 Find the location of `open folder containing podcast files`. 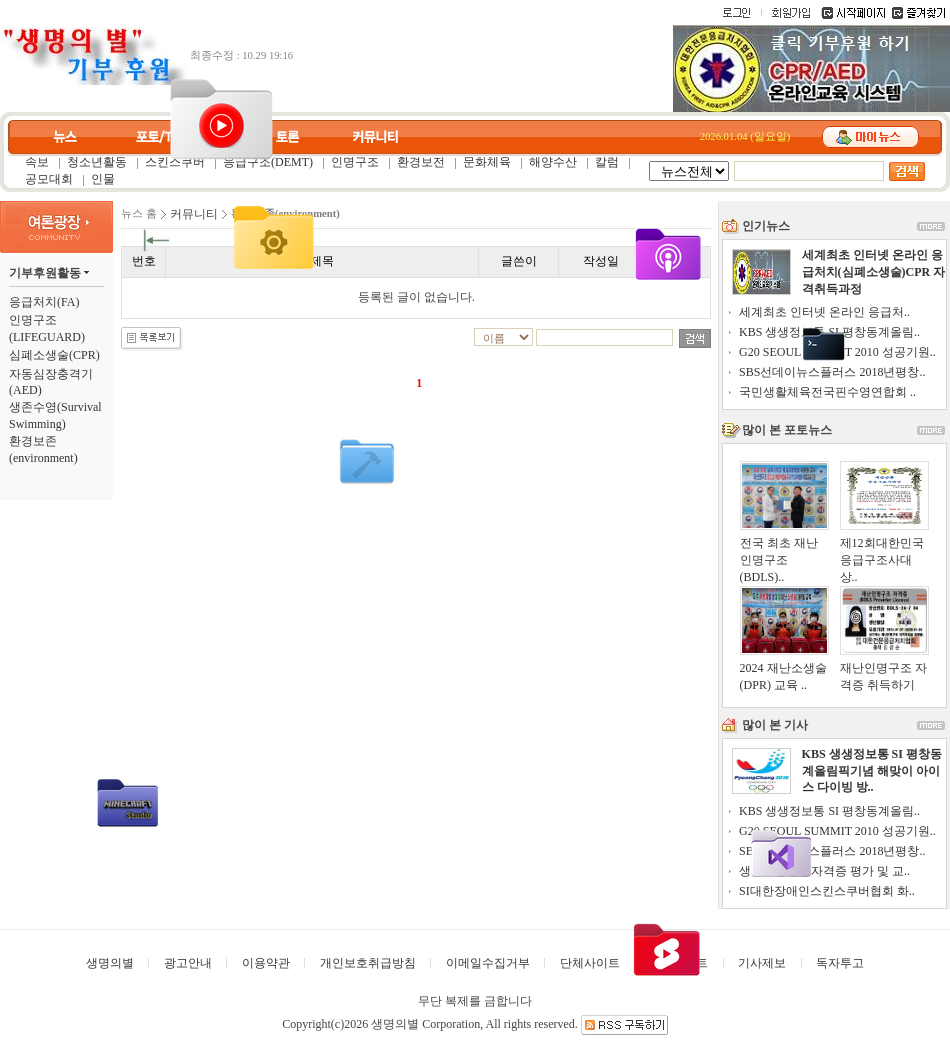

open folder containing podcast files is located at coordinates (668, 256).